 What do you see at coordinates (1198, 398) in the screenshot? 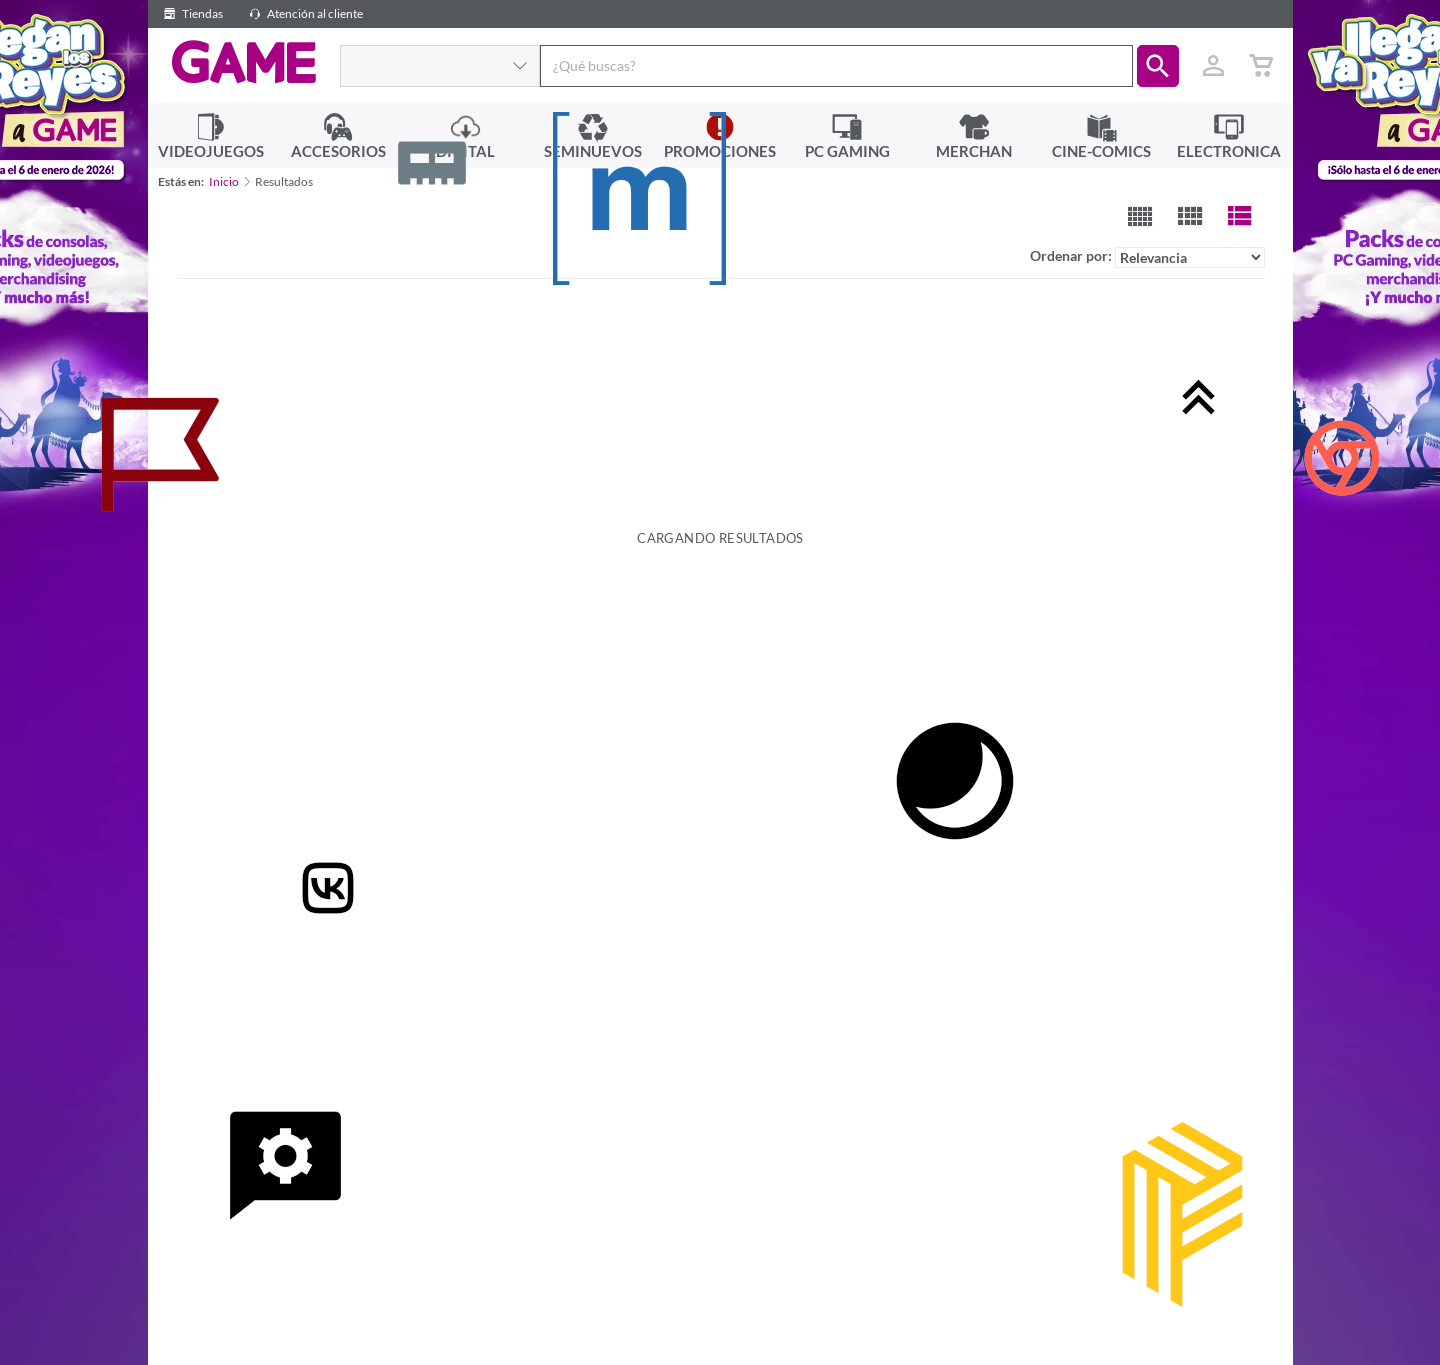
I see `scroll to top of page` at bounding box center [1198, 398].